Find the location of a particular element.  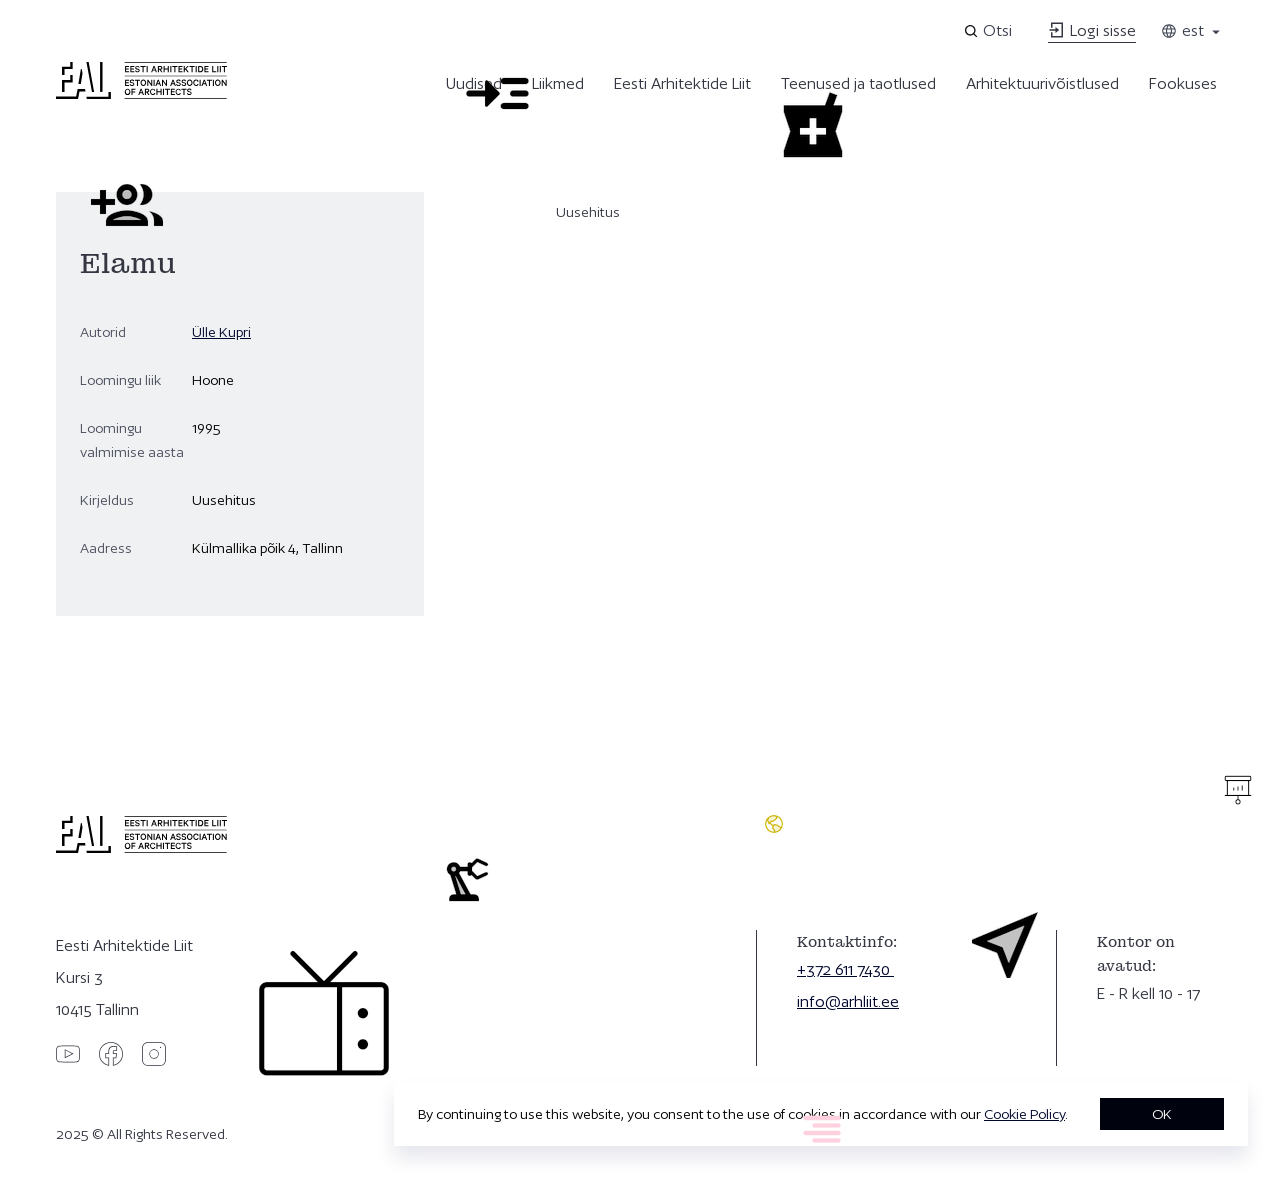

add a new member to a group is located at coordinates (127, 205).